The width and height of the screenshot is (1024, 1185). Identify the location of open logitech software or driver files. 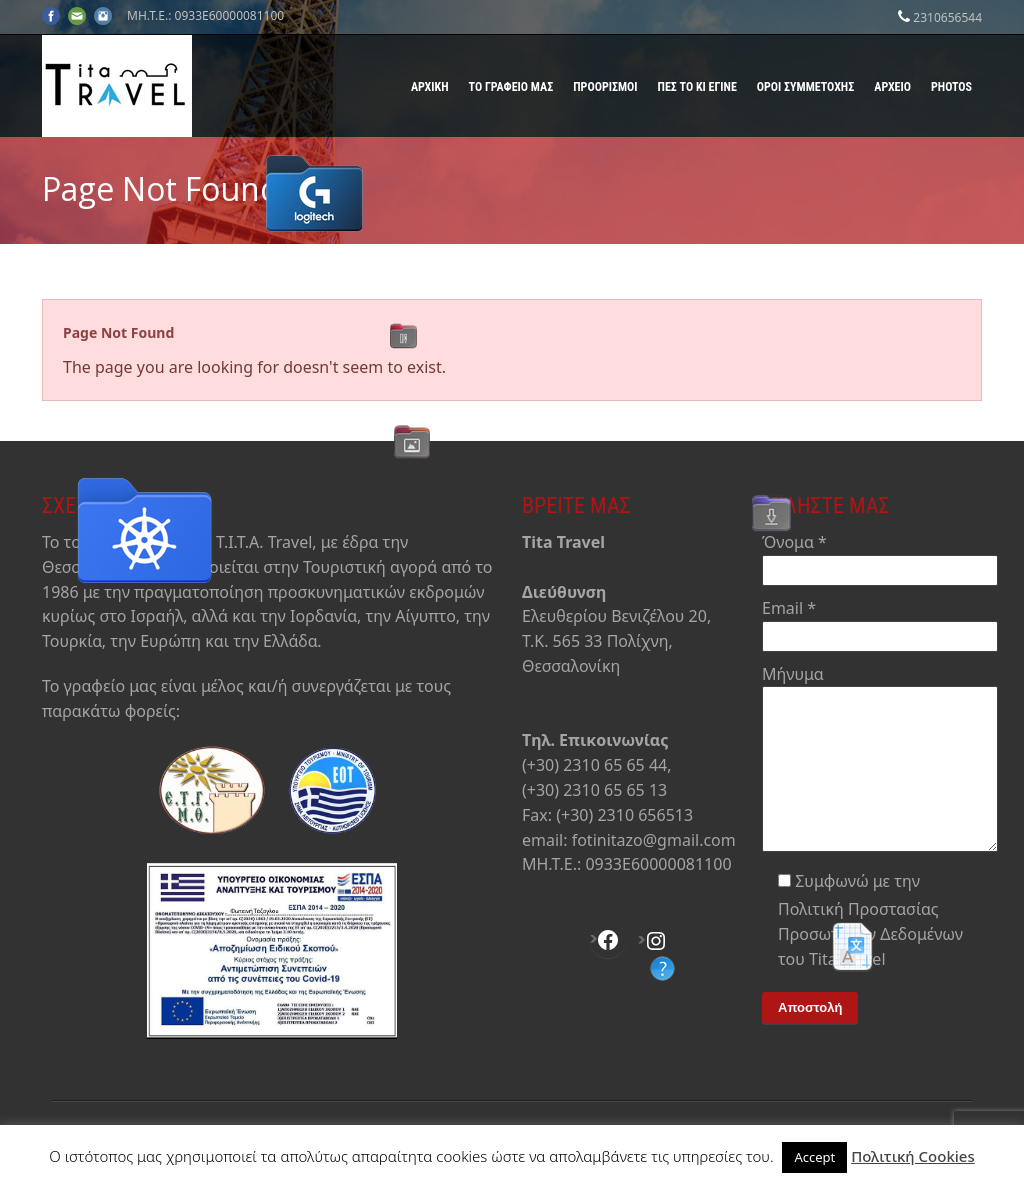
(314, 196).